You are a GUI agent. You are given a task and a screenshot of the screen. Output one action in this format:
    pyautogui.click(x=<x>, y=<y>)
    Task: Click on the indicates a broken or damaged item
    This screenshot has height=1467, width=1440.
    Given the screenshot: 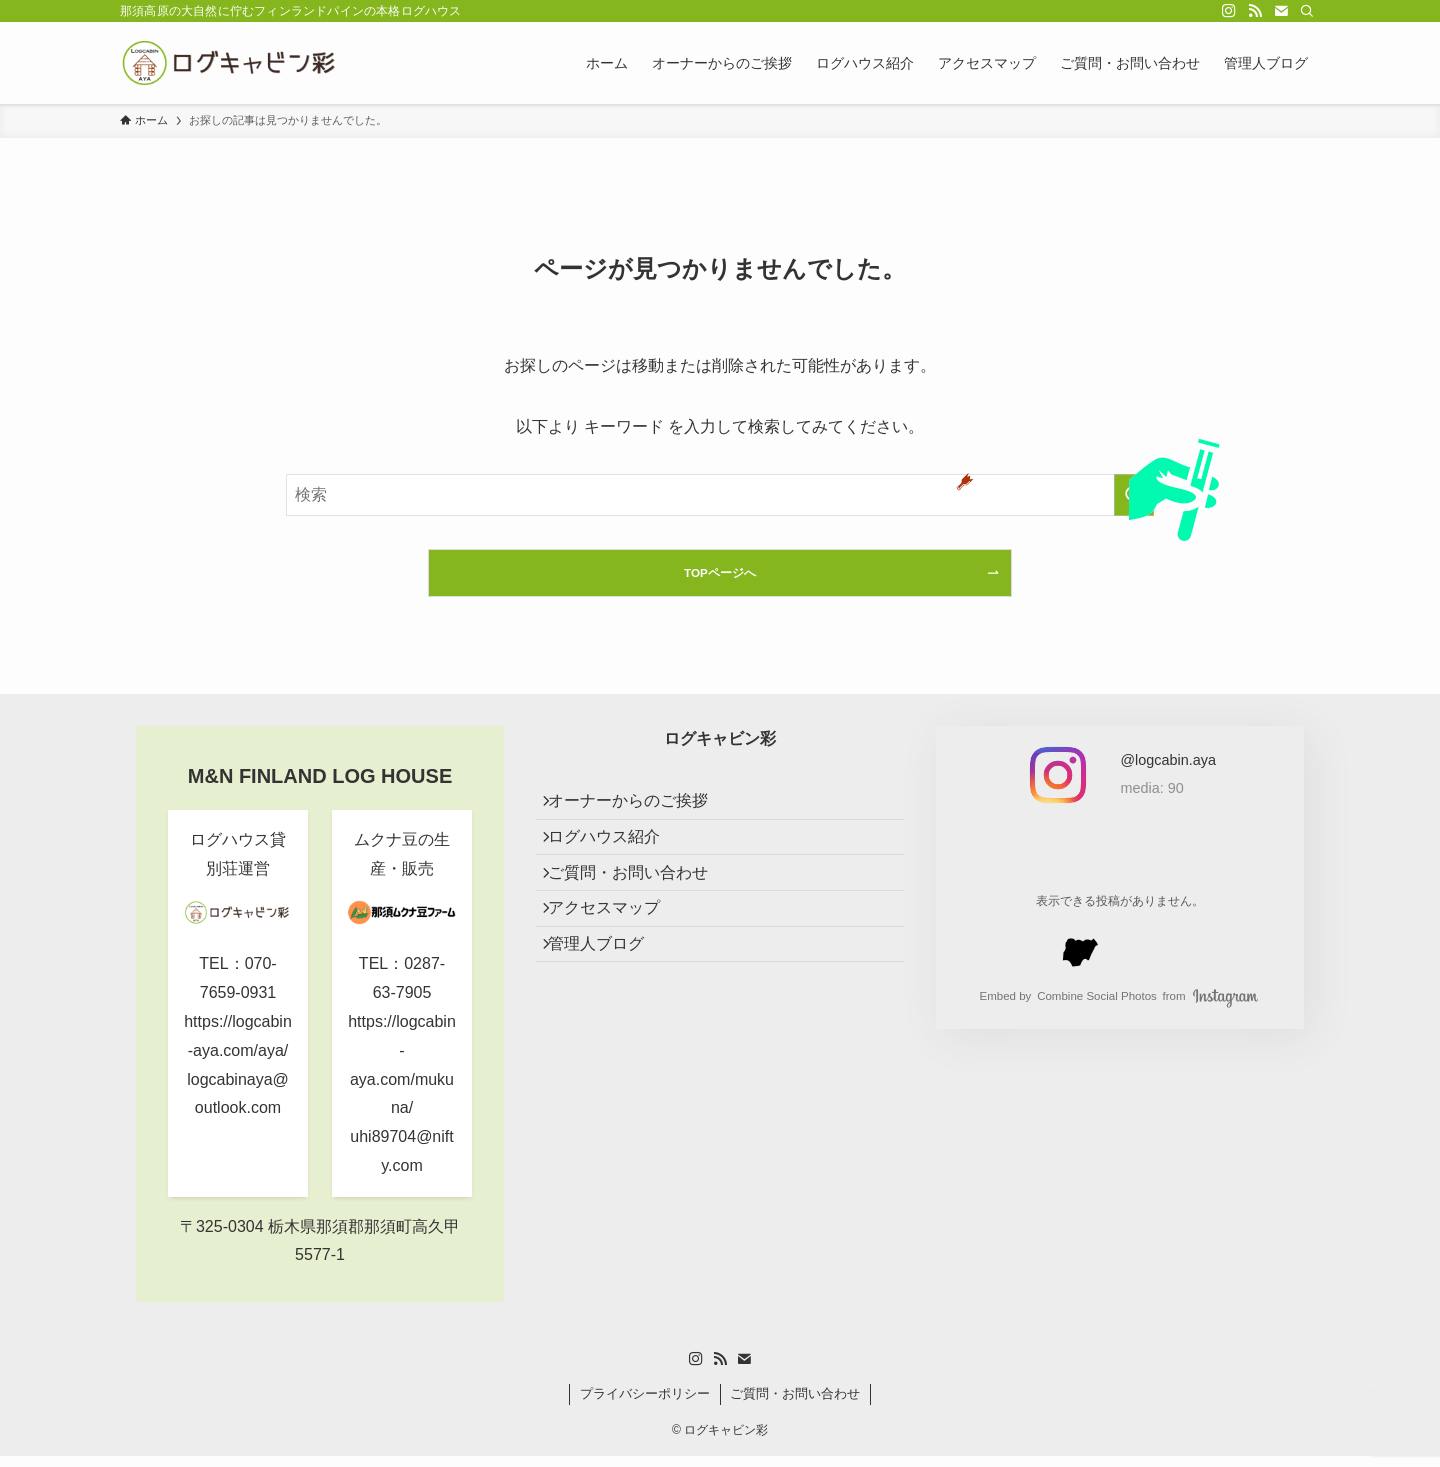 What is the action you would take?
    pyautogui.click(x=965, y=482)
    